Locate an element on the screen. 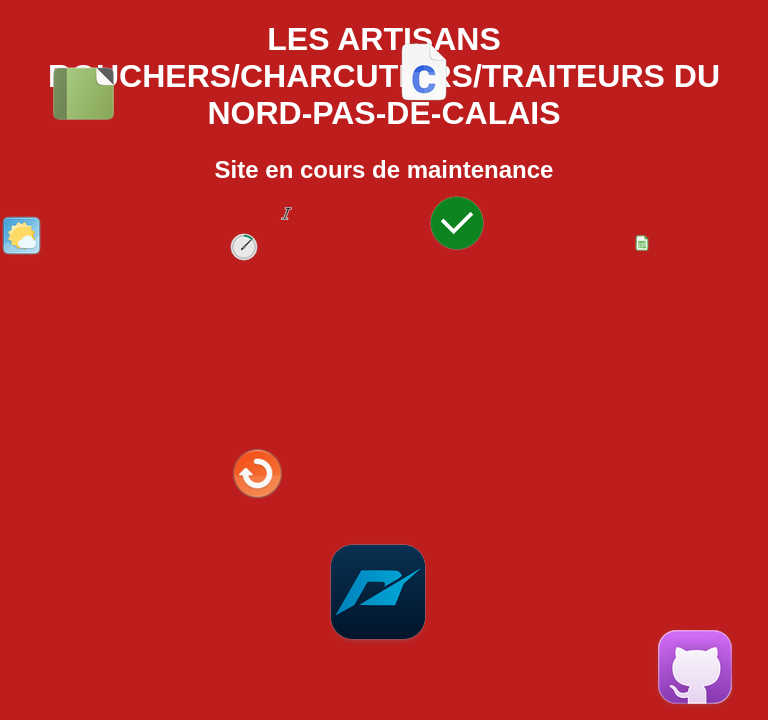 The height and width of the screenshot is (720, 768). open GitHub Desktop app is located at coordinates (695, 667).